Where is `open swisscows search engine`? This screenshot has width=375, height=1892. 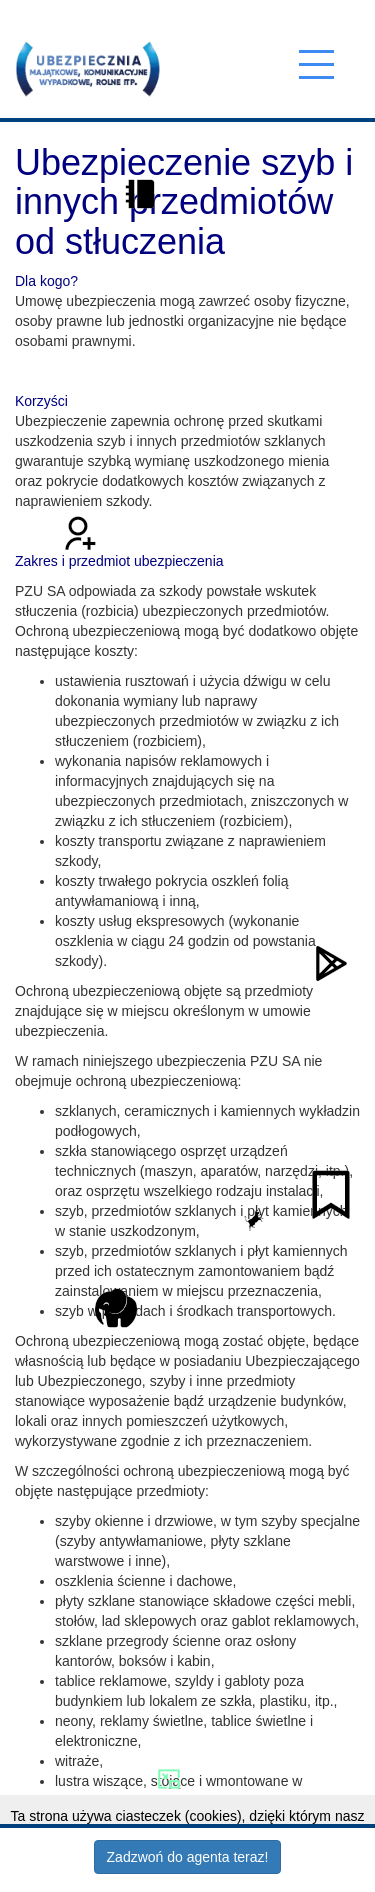
open swisscows search engine is located at coordinates (254, 1221).